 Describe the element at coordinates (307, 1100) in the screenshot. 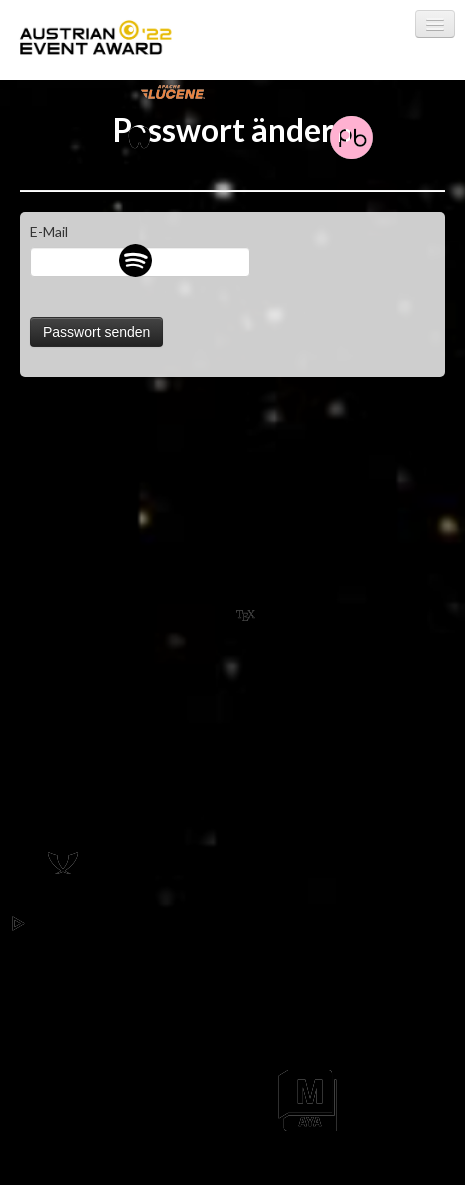

I see `open Autodesk Maya application` at that location.